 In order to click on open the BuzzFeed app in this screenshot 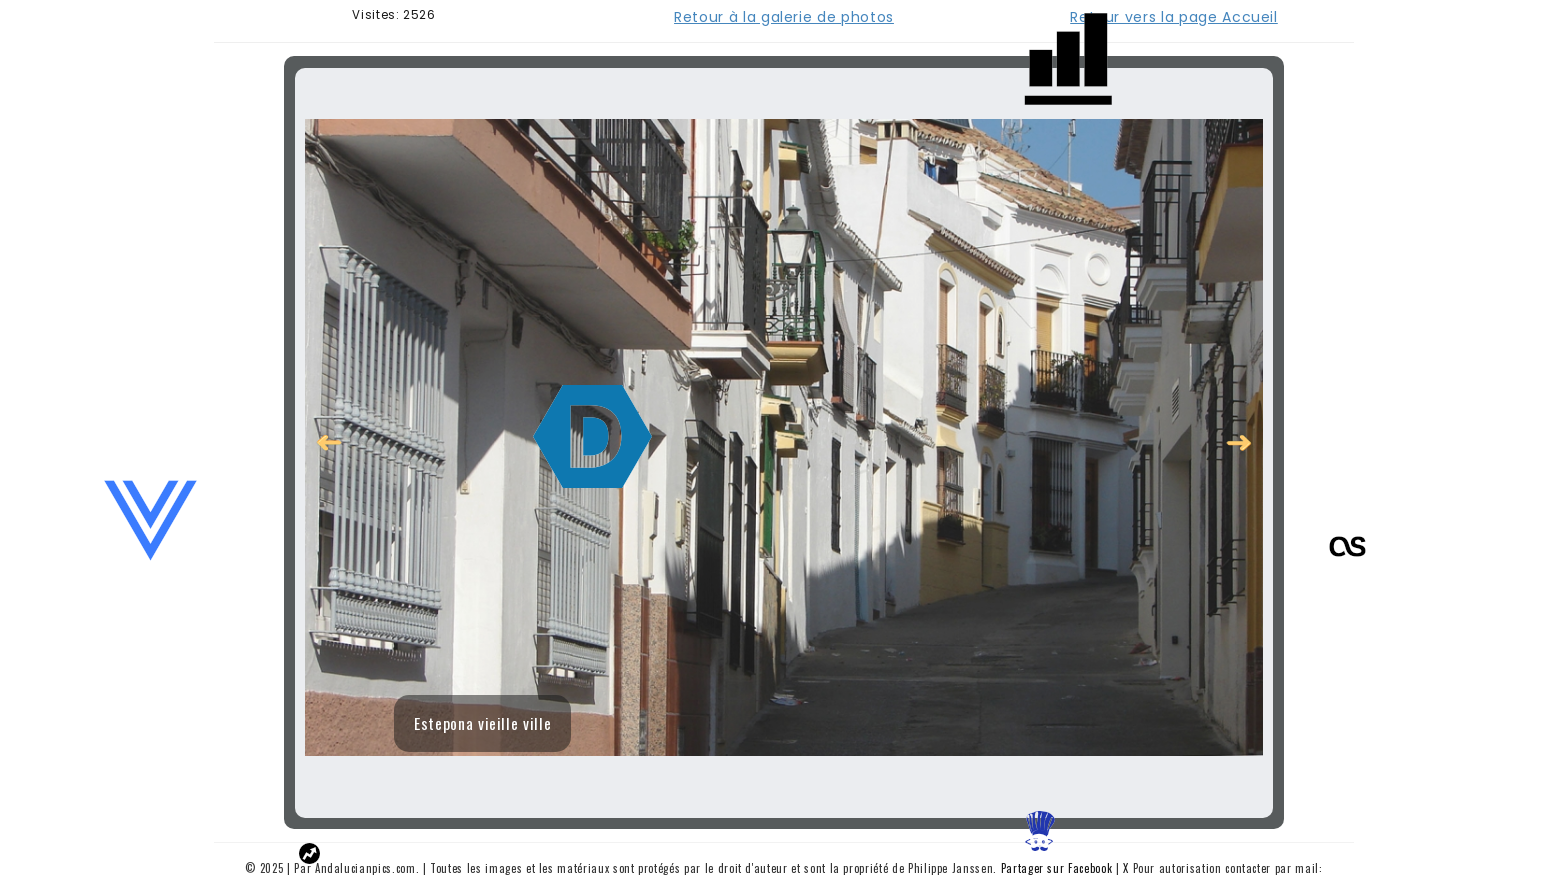, I will do `click(309, 853)`.